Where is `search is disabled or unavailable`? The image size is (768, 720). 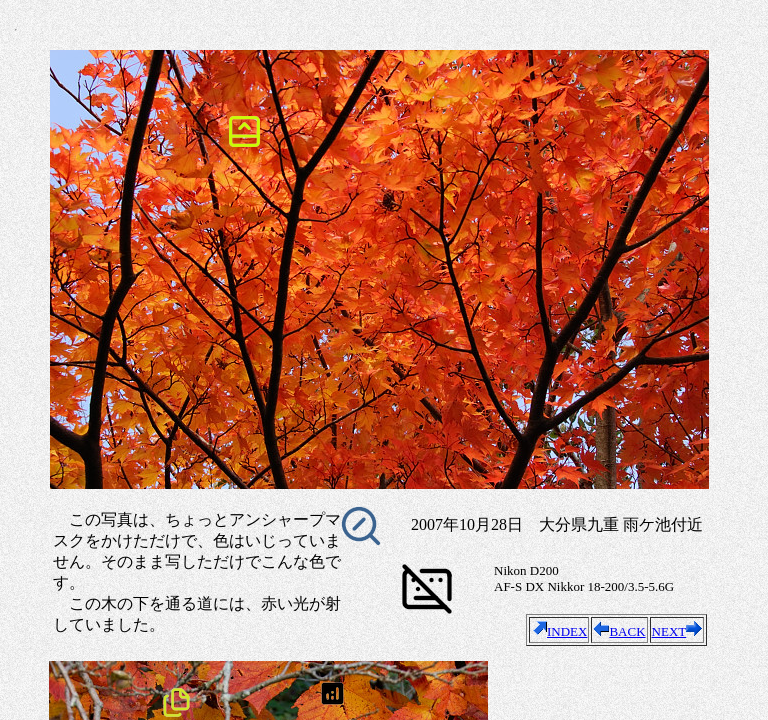
search is disabled or unavailable is located at coordinates (361, 526).